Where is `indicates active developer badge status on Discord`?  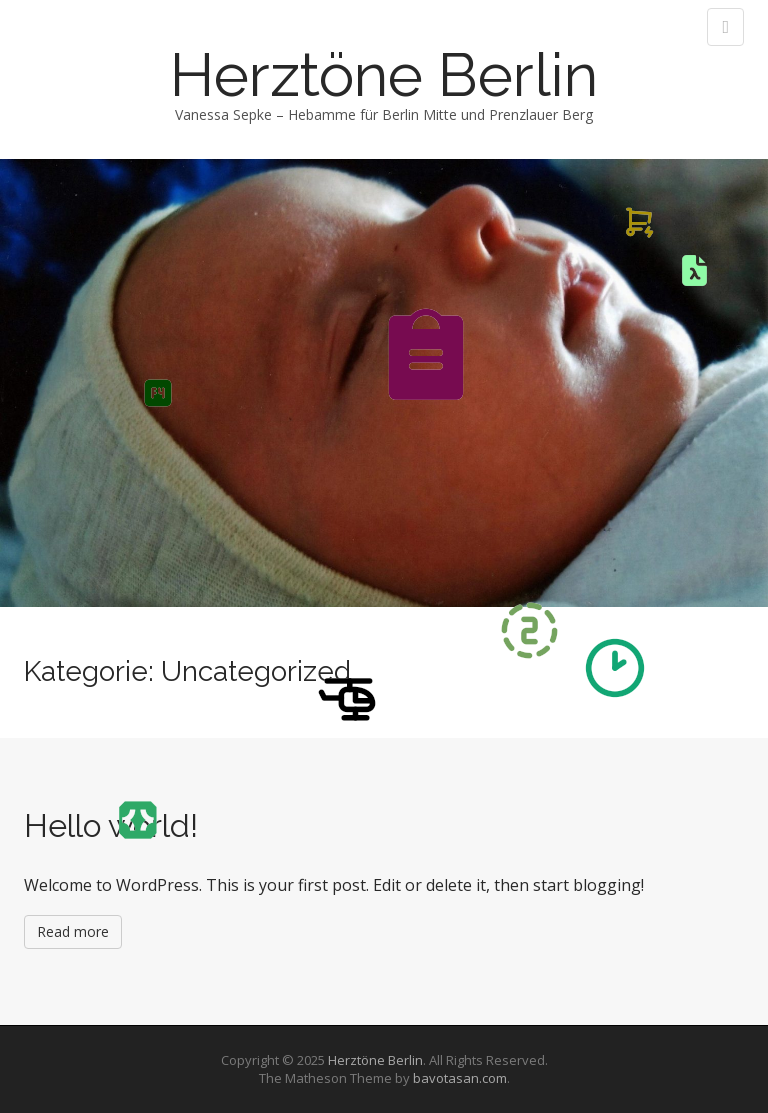
indicates active developer badge status on Discord is located at coordinates (138, 820).